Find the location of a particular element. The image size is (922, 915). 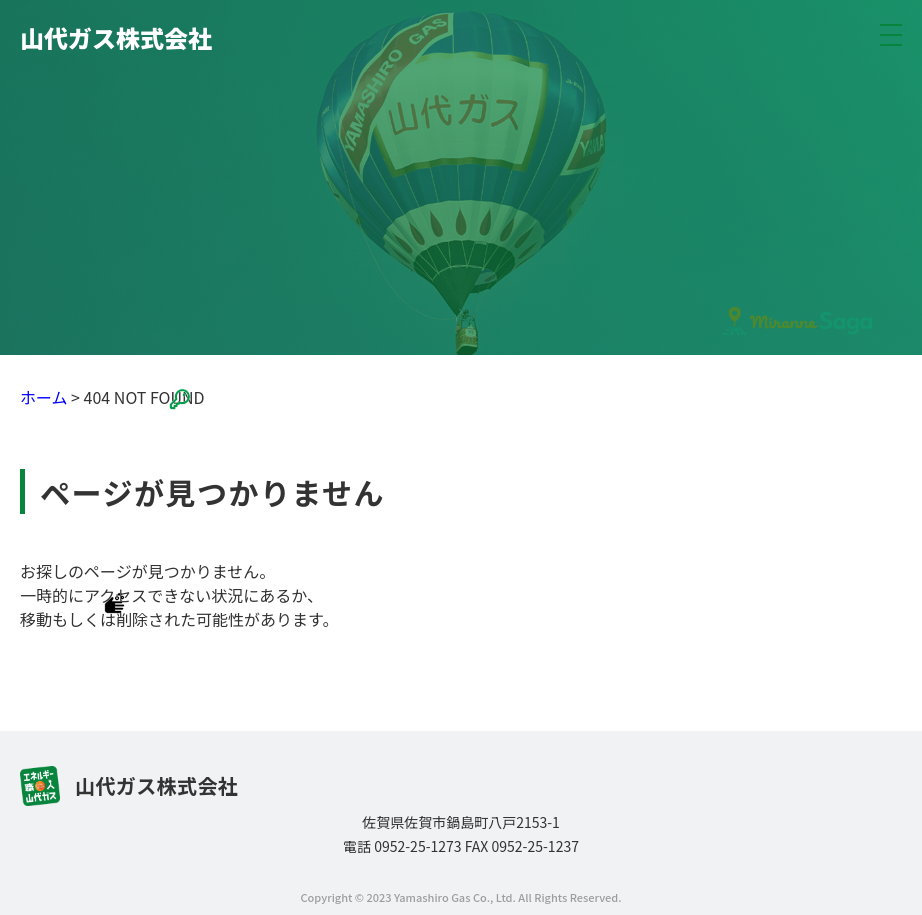

hand washing or hygiene reminder is located at coordinates (115, 603).